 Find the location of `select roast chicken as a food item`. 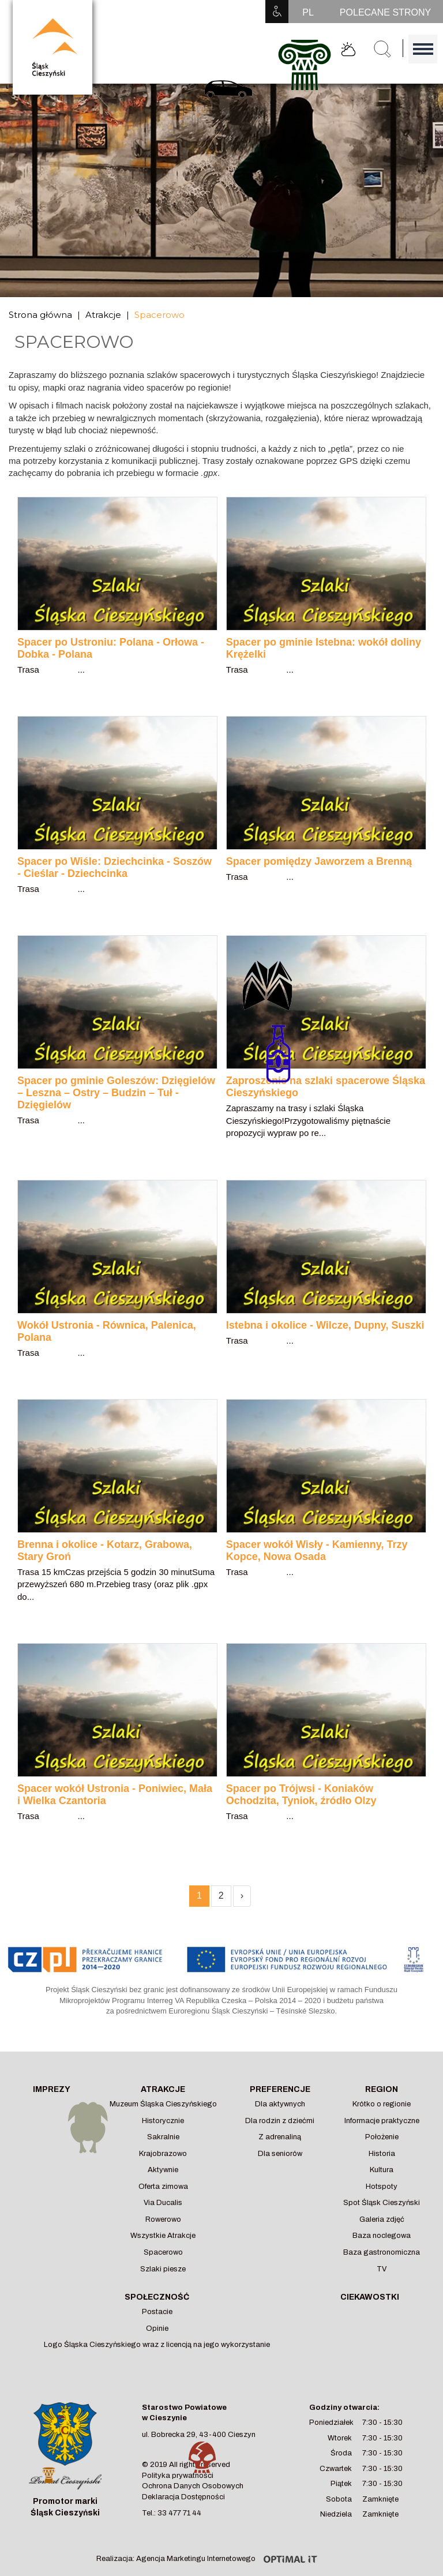

select roast chicken as a food item is located at coordinates (88, 2127).